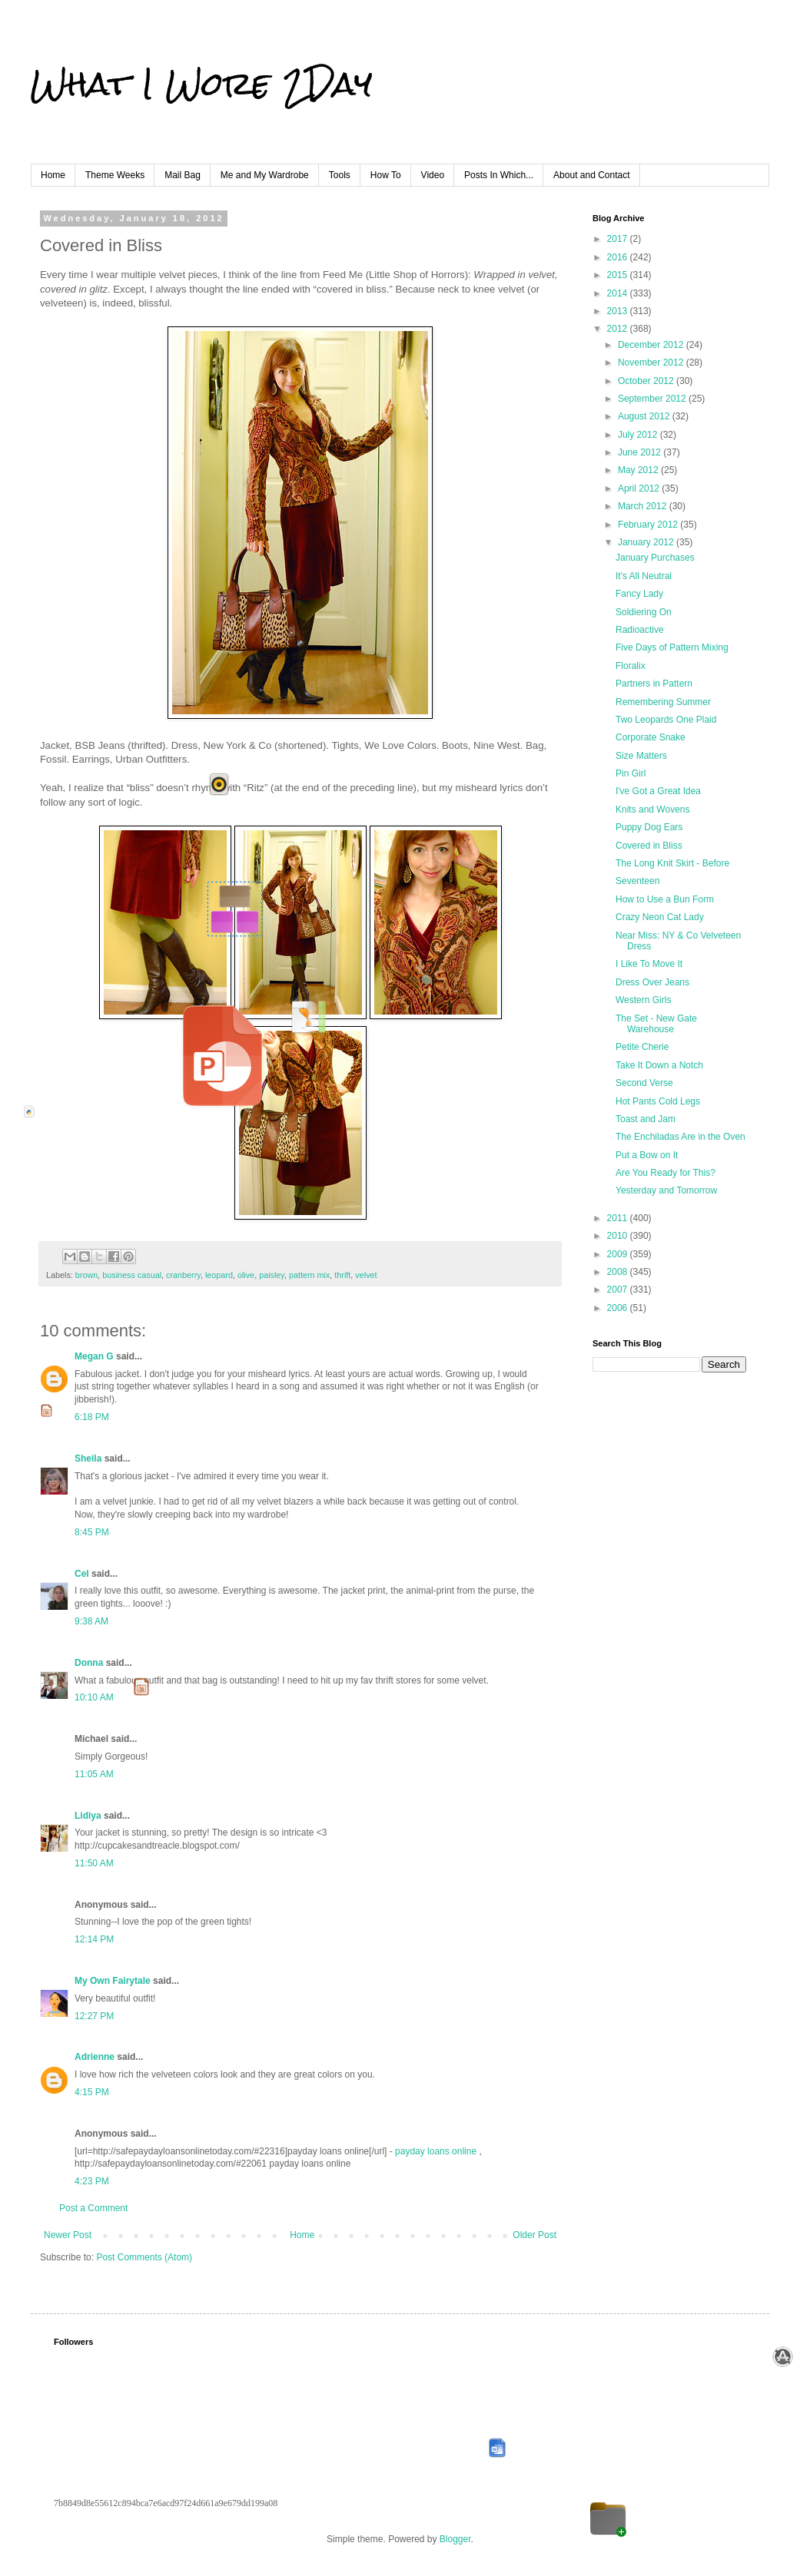 This screenshot has height=2576, width=800. I want to click on python 3 source code file, so click(29, 1111).